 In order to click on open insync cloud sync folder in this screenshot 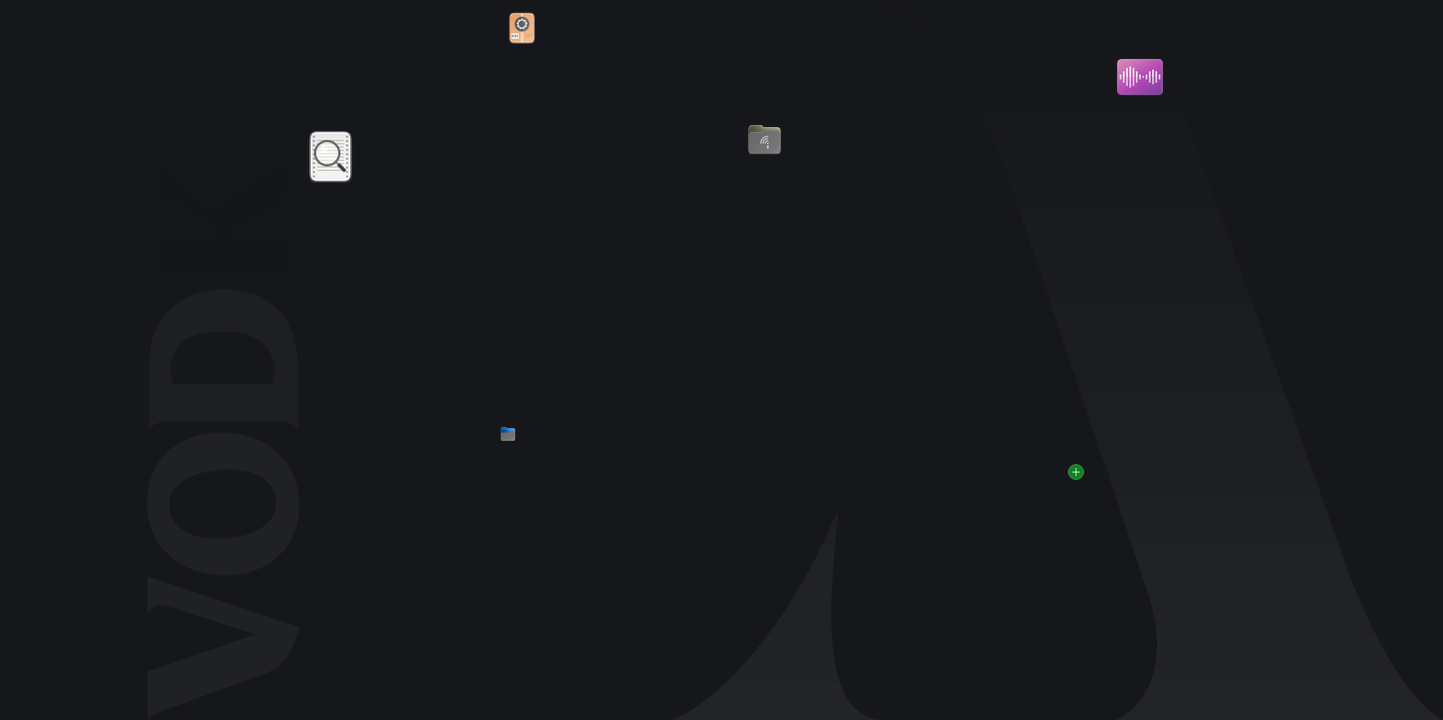, I will do `click(764, 139)`.